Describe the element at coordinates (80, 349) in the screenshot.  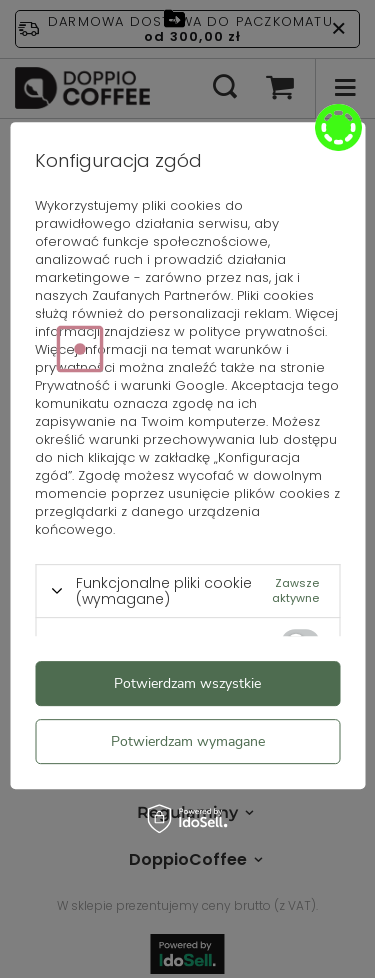
I see `indicates a modified file in a diff view` at that location.